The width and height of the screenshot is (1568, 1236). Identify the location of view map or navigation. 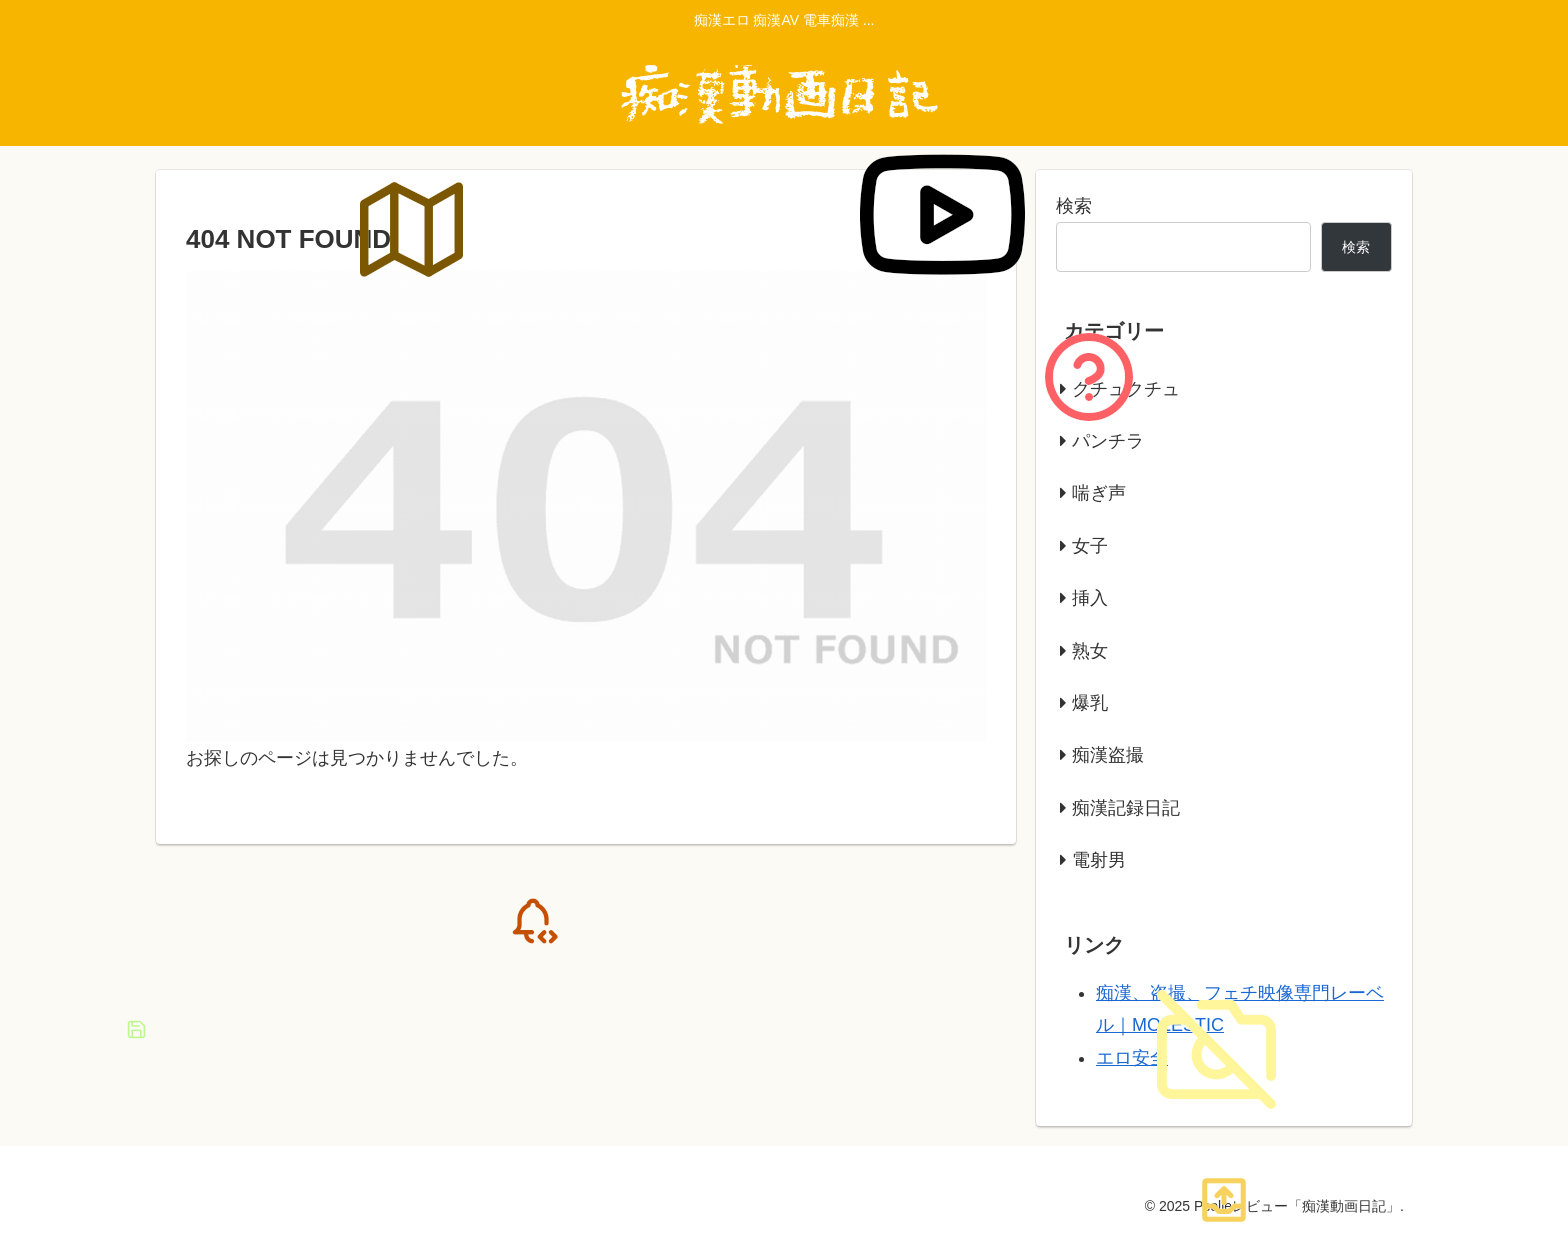
(411, 229).